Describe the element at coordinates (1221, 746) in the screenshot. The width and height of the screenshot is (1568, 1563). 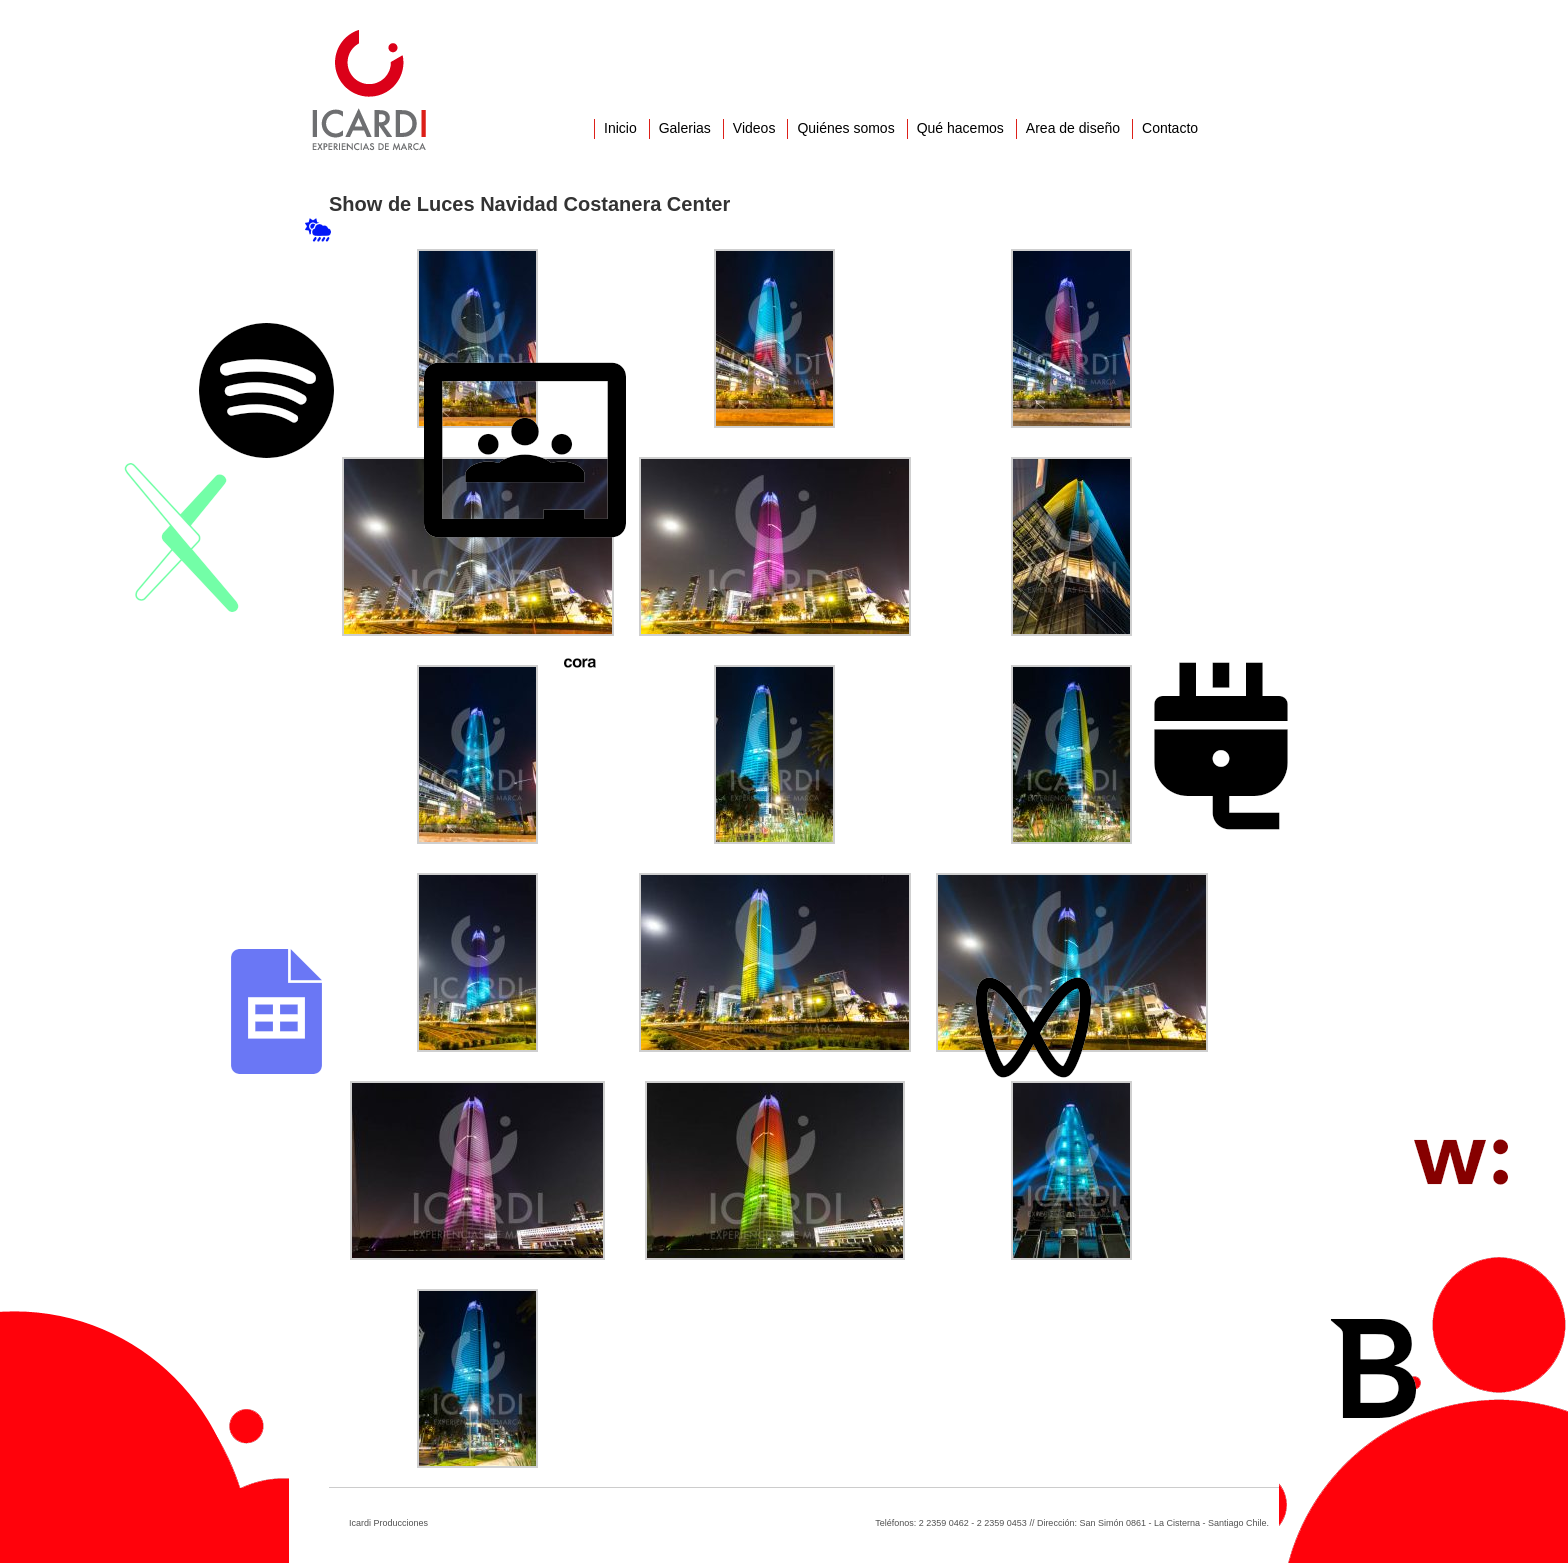
I see `connect to a power source` at that location.